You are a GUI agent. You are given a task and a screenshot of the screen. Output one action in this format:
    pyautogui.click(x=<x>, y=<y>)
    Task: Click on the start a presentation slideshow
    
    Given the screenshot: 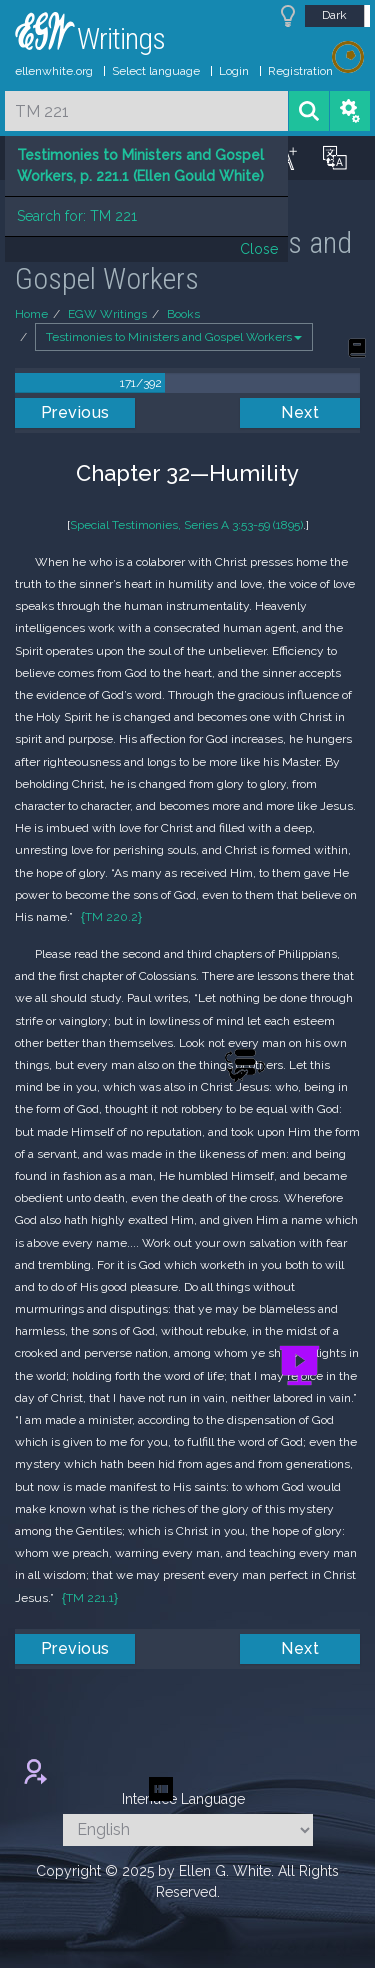 What is the action you would take?
    pyautogui.click(x=299, y=1365)
    